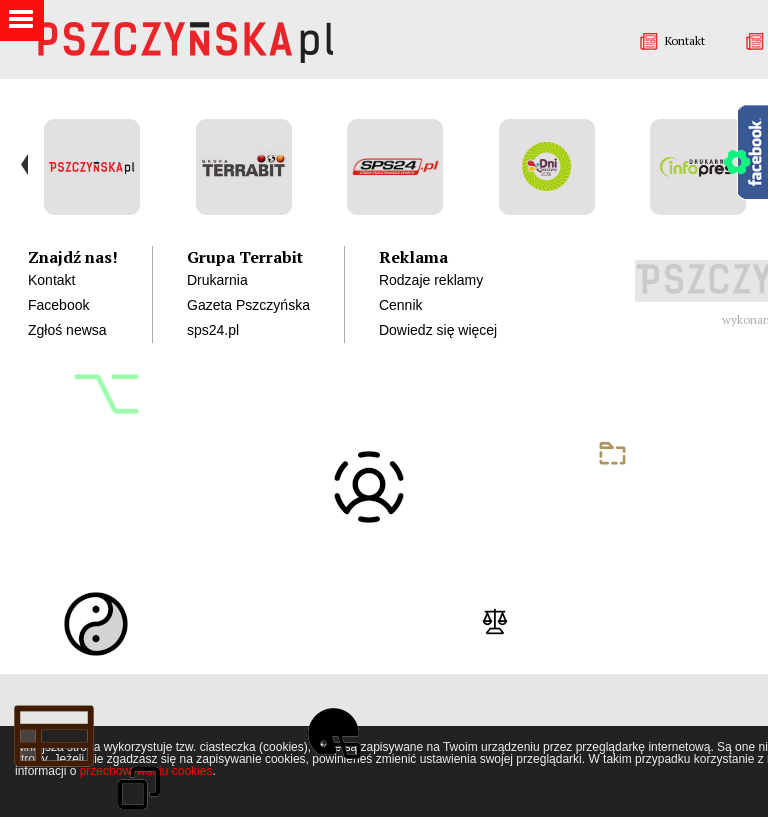 The height and width of the screenshot is (817, 768). What do you see at coordinates (494, 622) in the screenshot?
I see `view license or legal information` at bounding box center [494, 622].